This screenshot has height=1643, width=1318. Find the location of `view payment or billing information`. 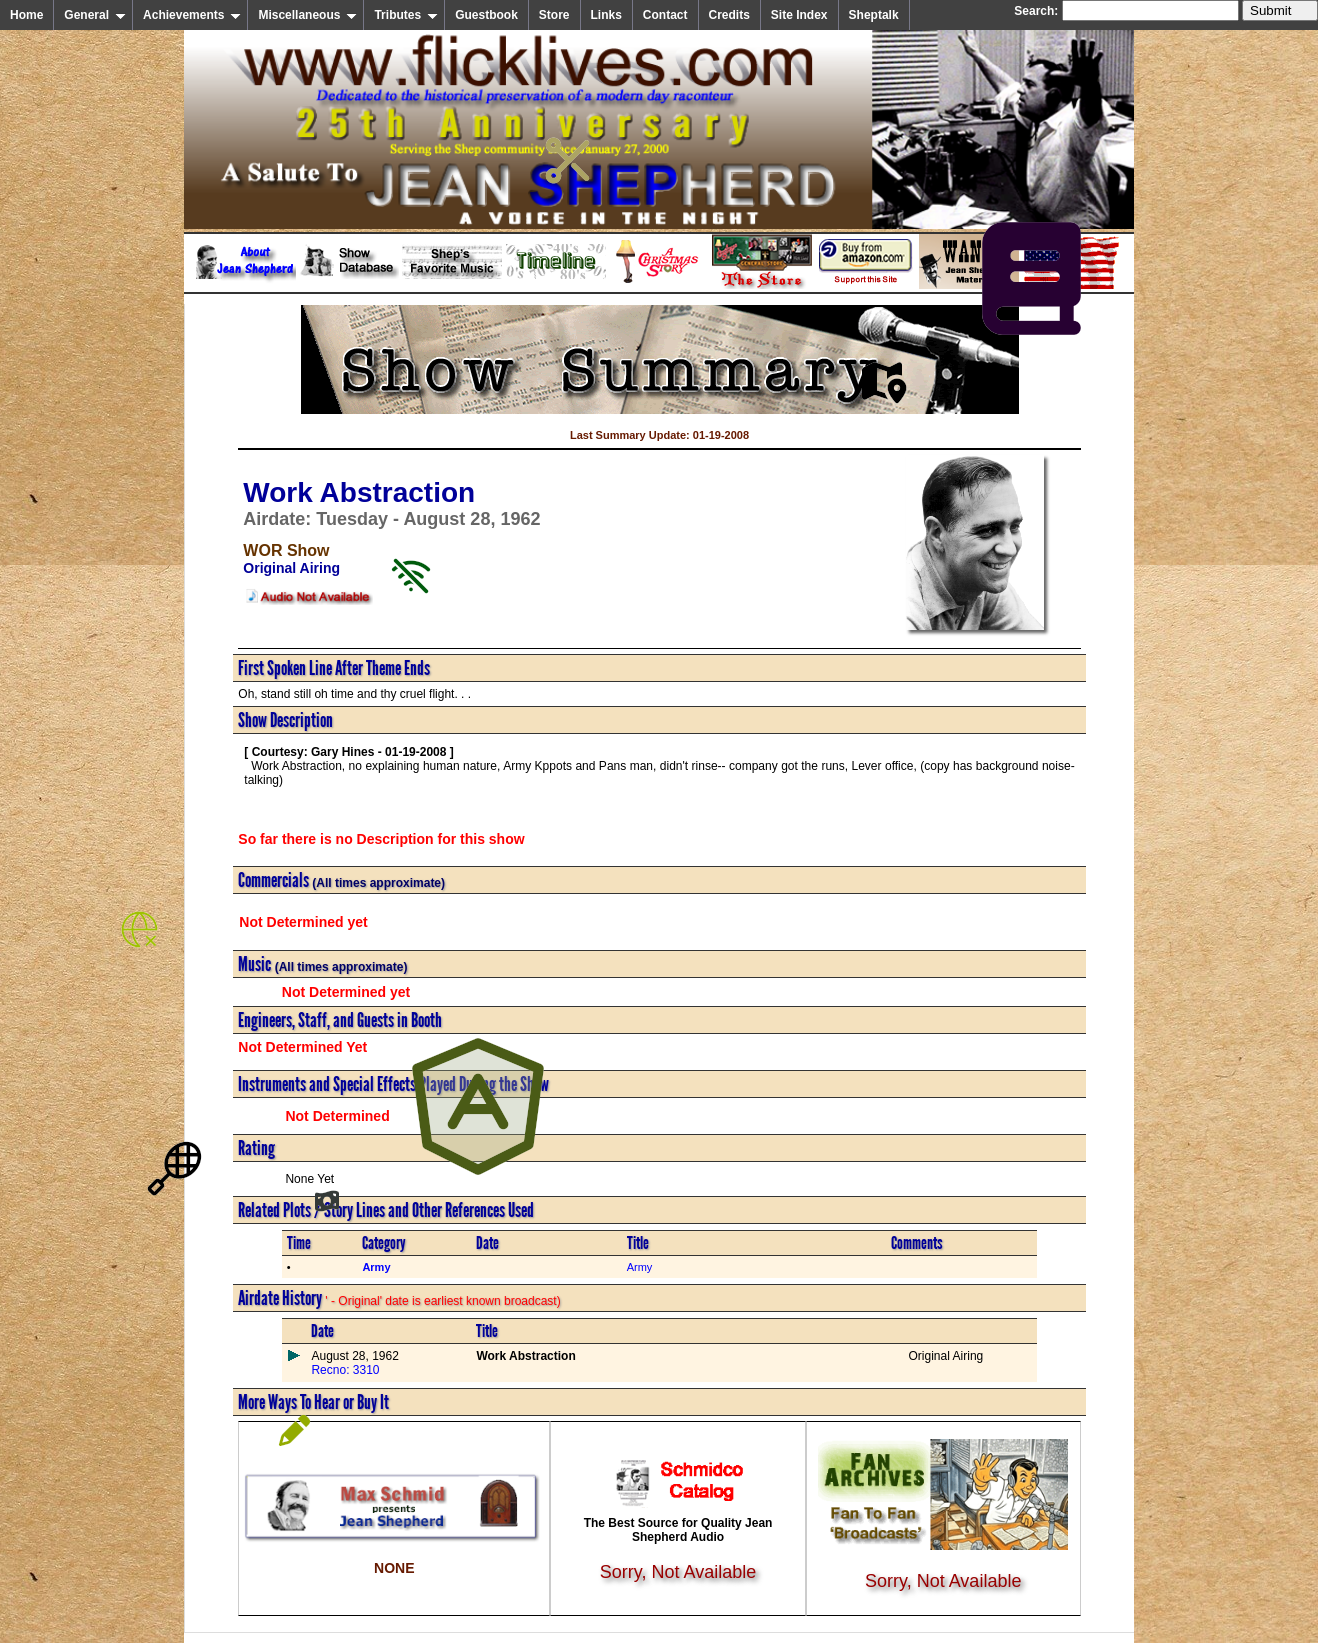

view payment or billing information is located at coordinates (327, 1201).